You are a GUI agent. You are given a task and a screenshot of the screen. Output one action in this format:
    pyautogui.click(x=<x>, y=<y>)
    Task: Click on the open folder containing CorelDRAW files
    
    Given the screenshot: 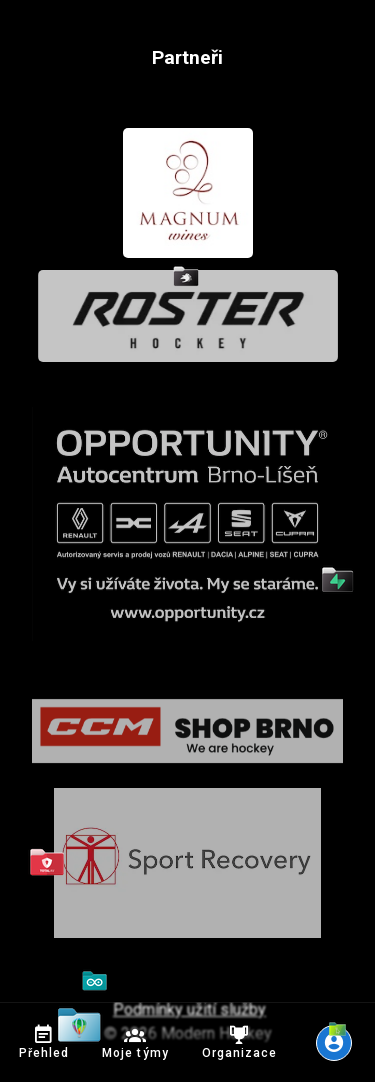 What is the action you would take?
    pyautogui.click(x=79, y=1026)
    